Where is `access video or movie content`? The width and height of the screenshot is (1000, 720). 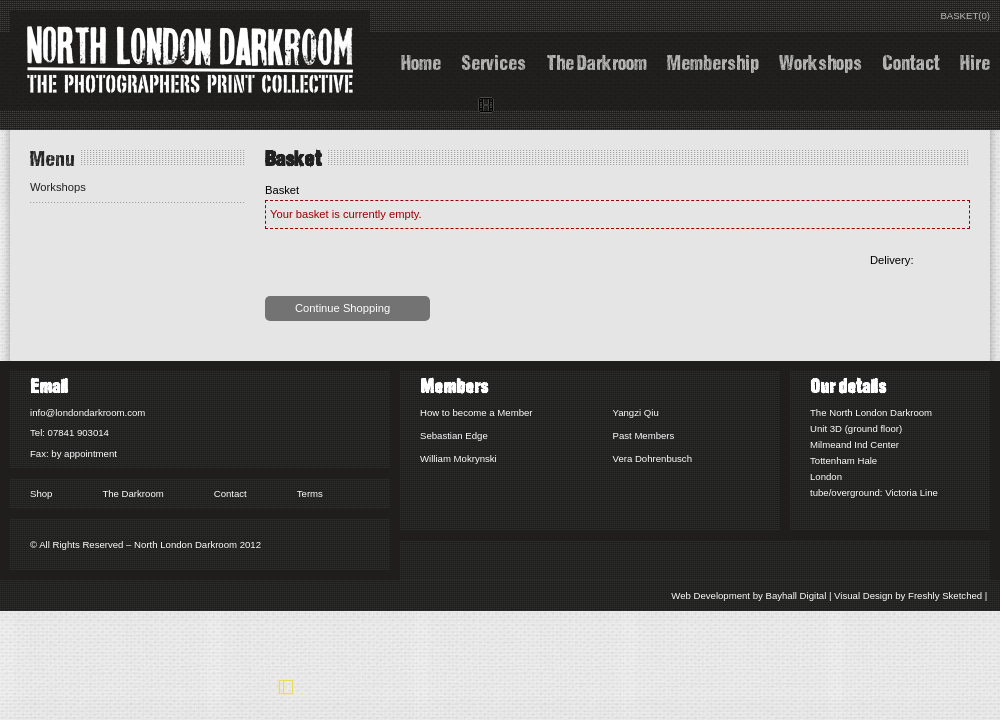
access video or movie content is located at coordinates (486, 105).